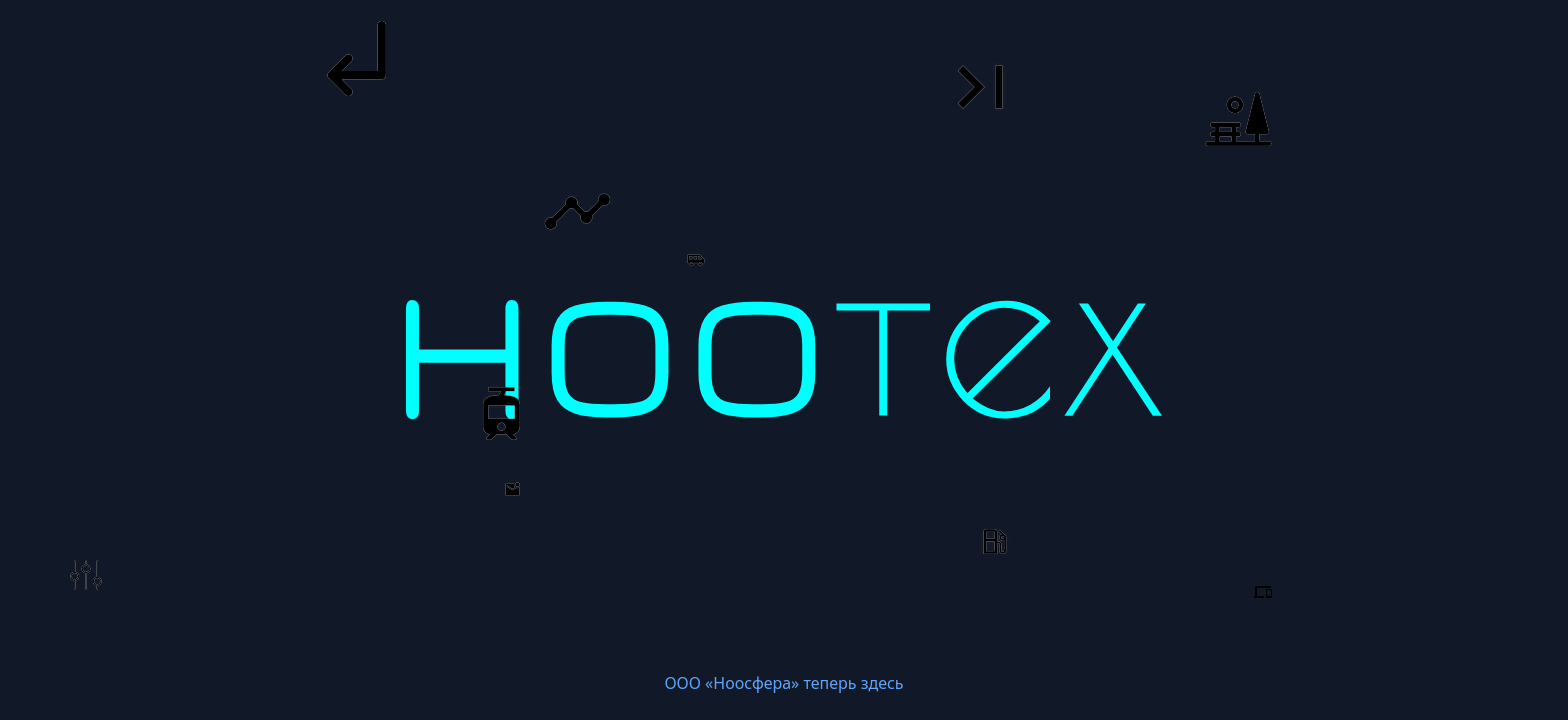 The image size is (1568, 720). What do you see at coordinates (501, 413) in the screenshot?
I see `view tram or light rail transit options` at bounding box center [501, 413].